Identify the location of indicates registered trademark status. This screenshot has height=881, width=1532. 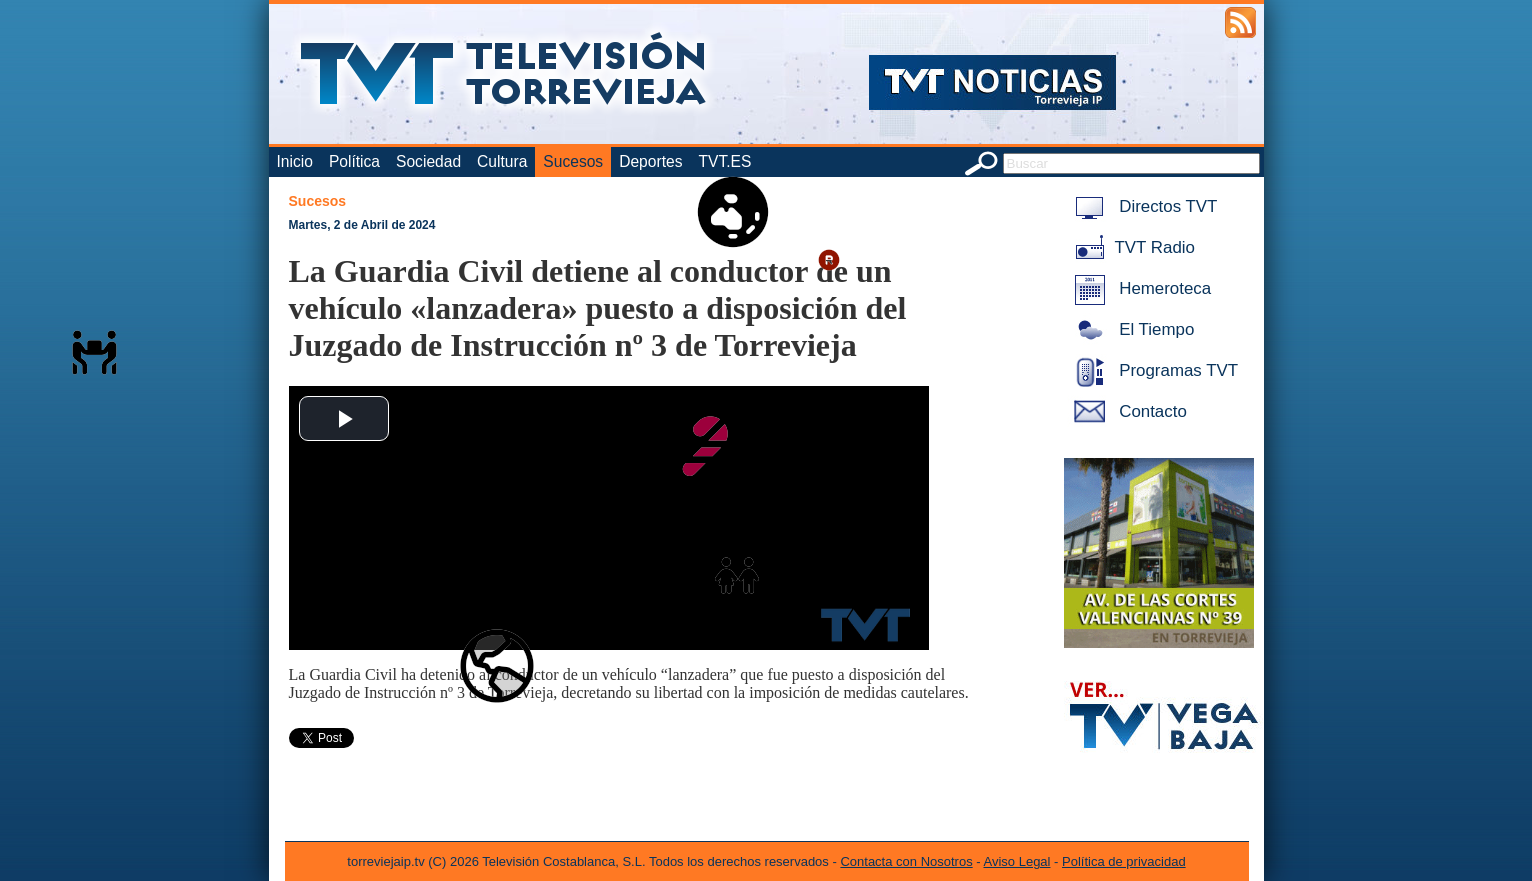
(829, 260).